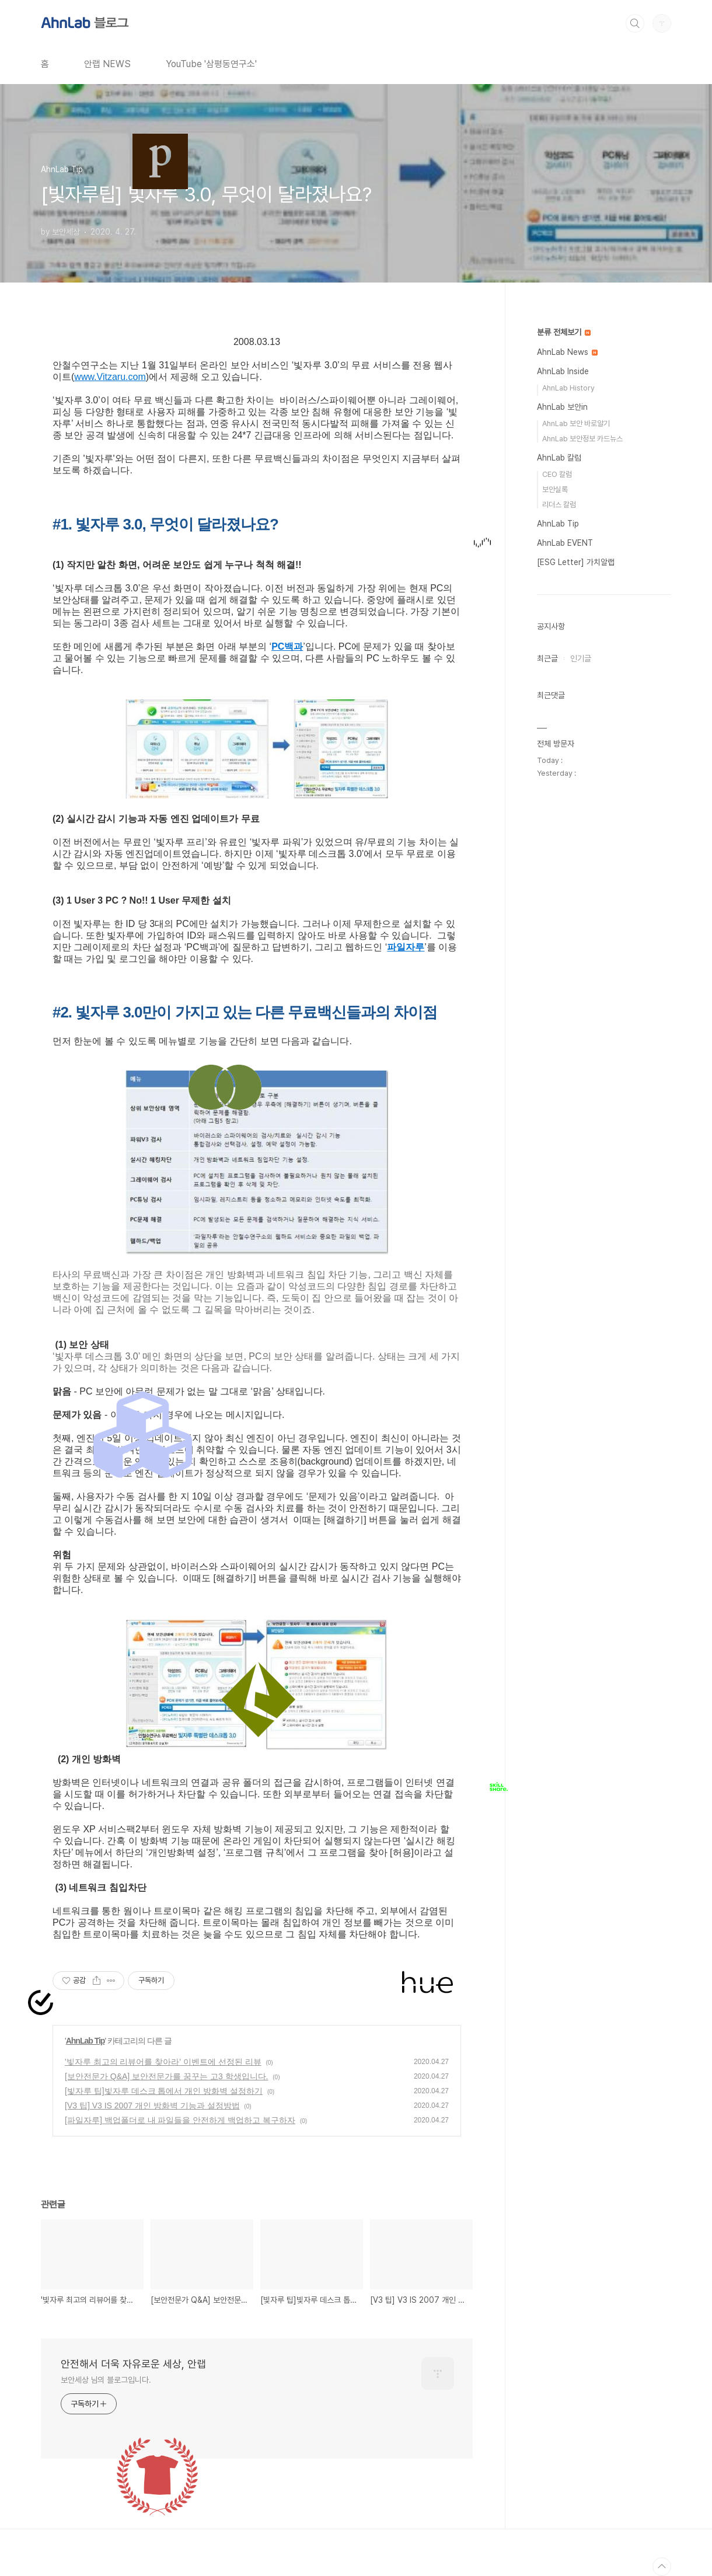 The width and height of the screenshot is (712, 2576). Describe the element at coordinates (258, 1699) in the screenshot. I see `open informatica application` at that location.